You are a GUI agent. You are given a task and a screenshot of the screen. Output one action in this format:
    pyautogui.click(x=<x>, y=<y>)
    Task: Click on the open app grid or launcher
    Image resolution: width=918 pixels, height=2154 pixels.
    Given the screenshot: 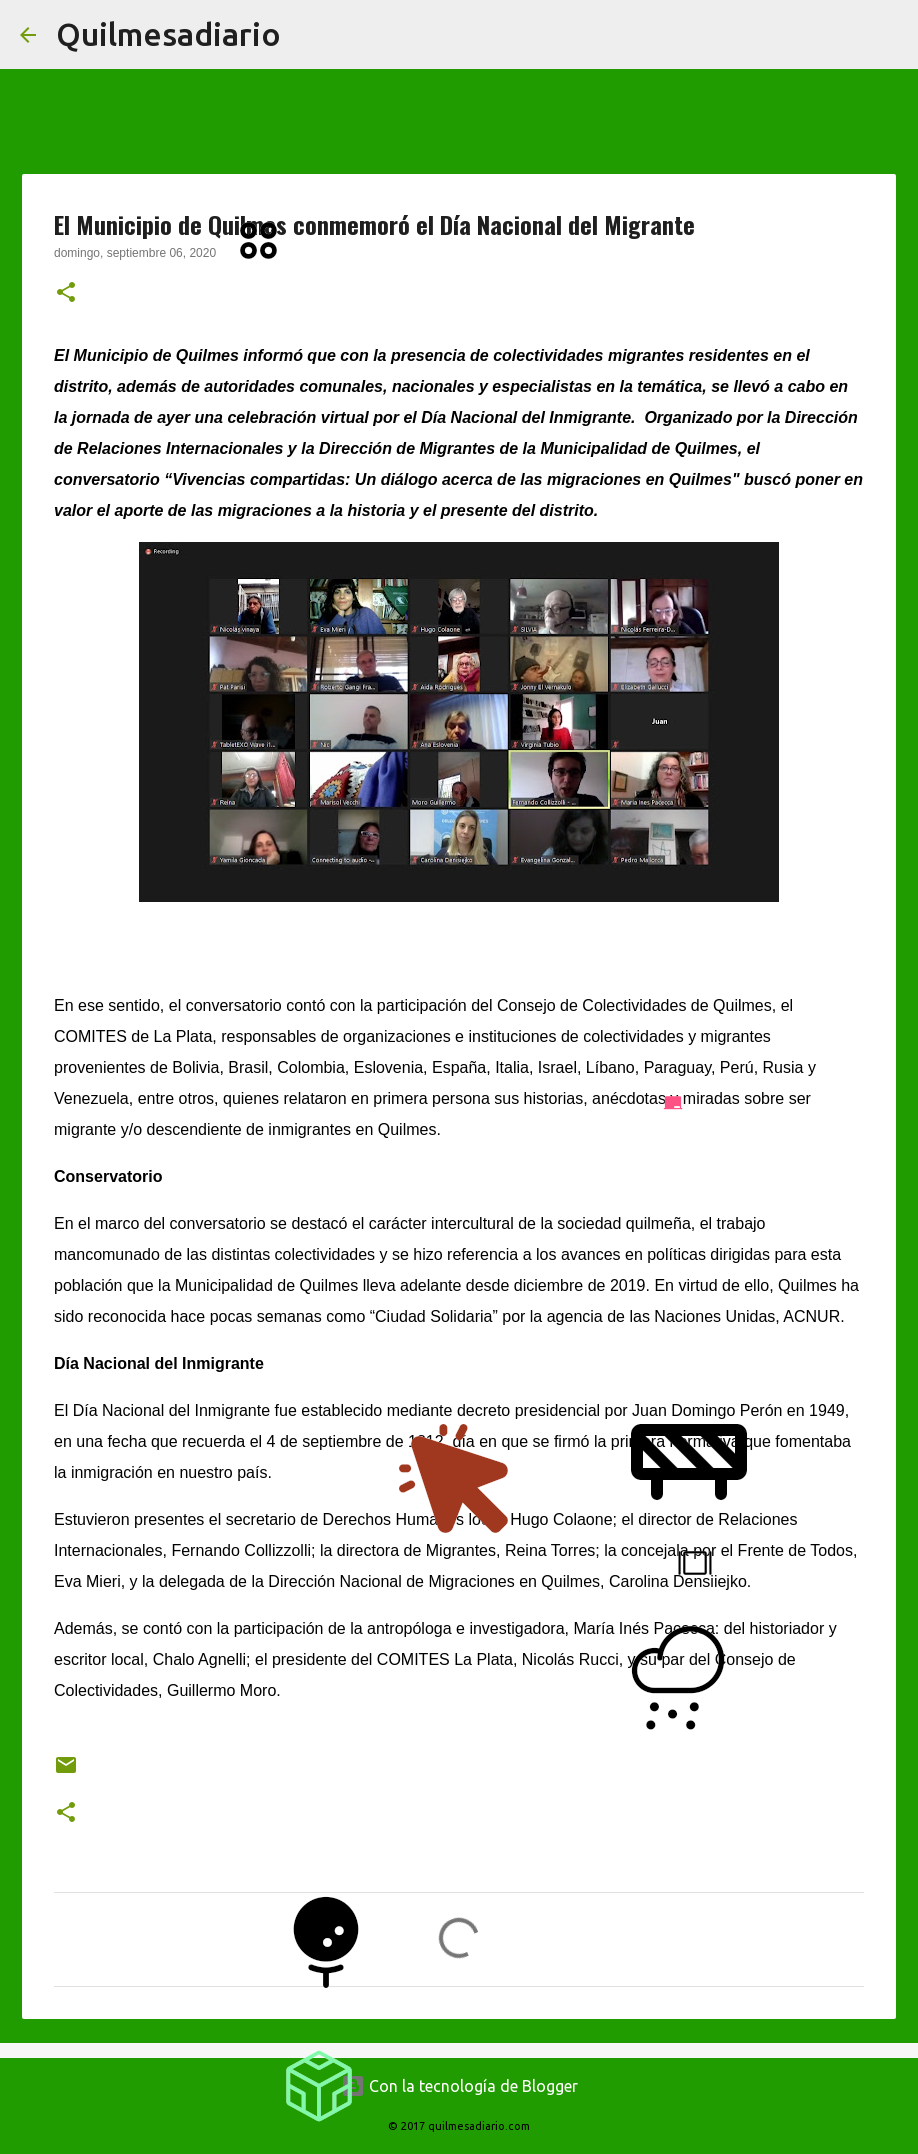 What is the action you would take?
    pyautogui.click(x=258, y=240)
    